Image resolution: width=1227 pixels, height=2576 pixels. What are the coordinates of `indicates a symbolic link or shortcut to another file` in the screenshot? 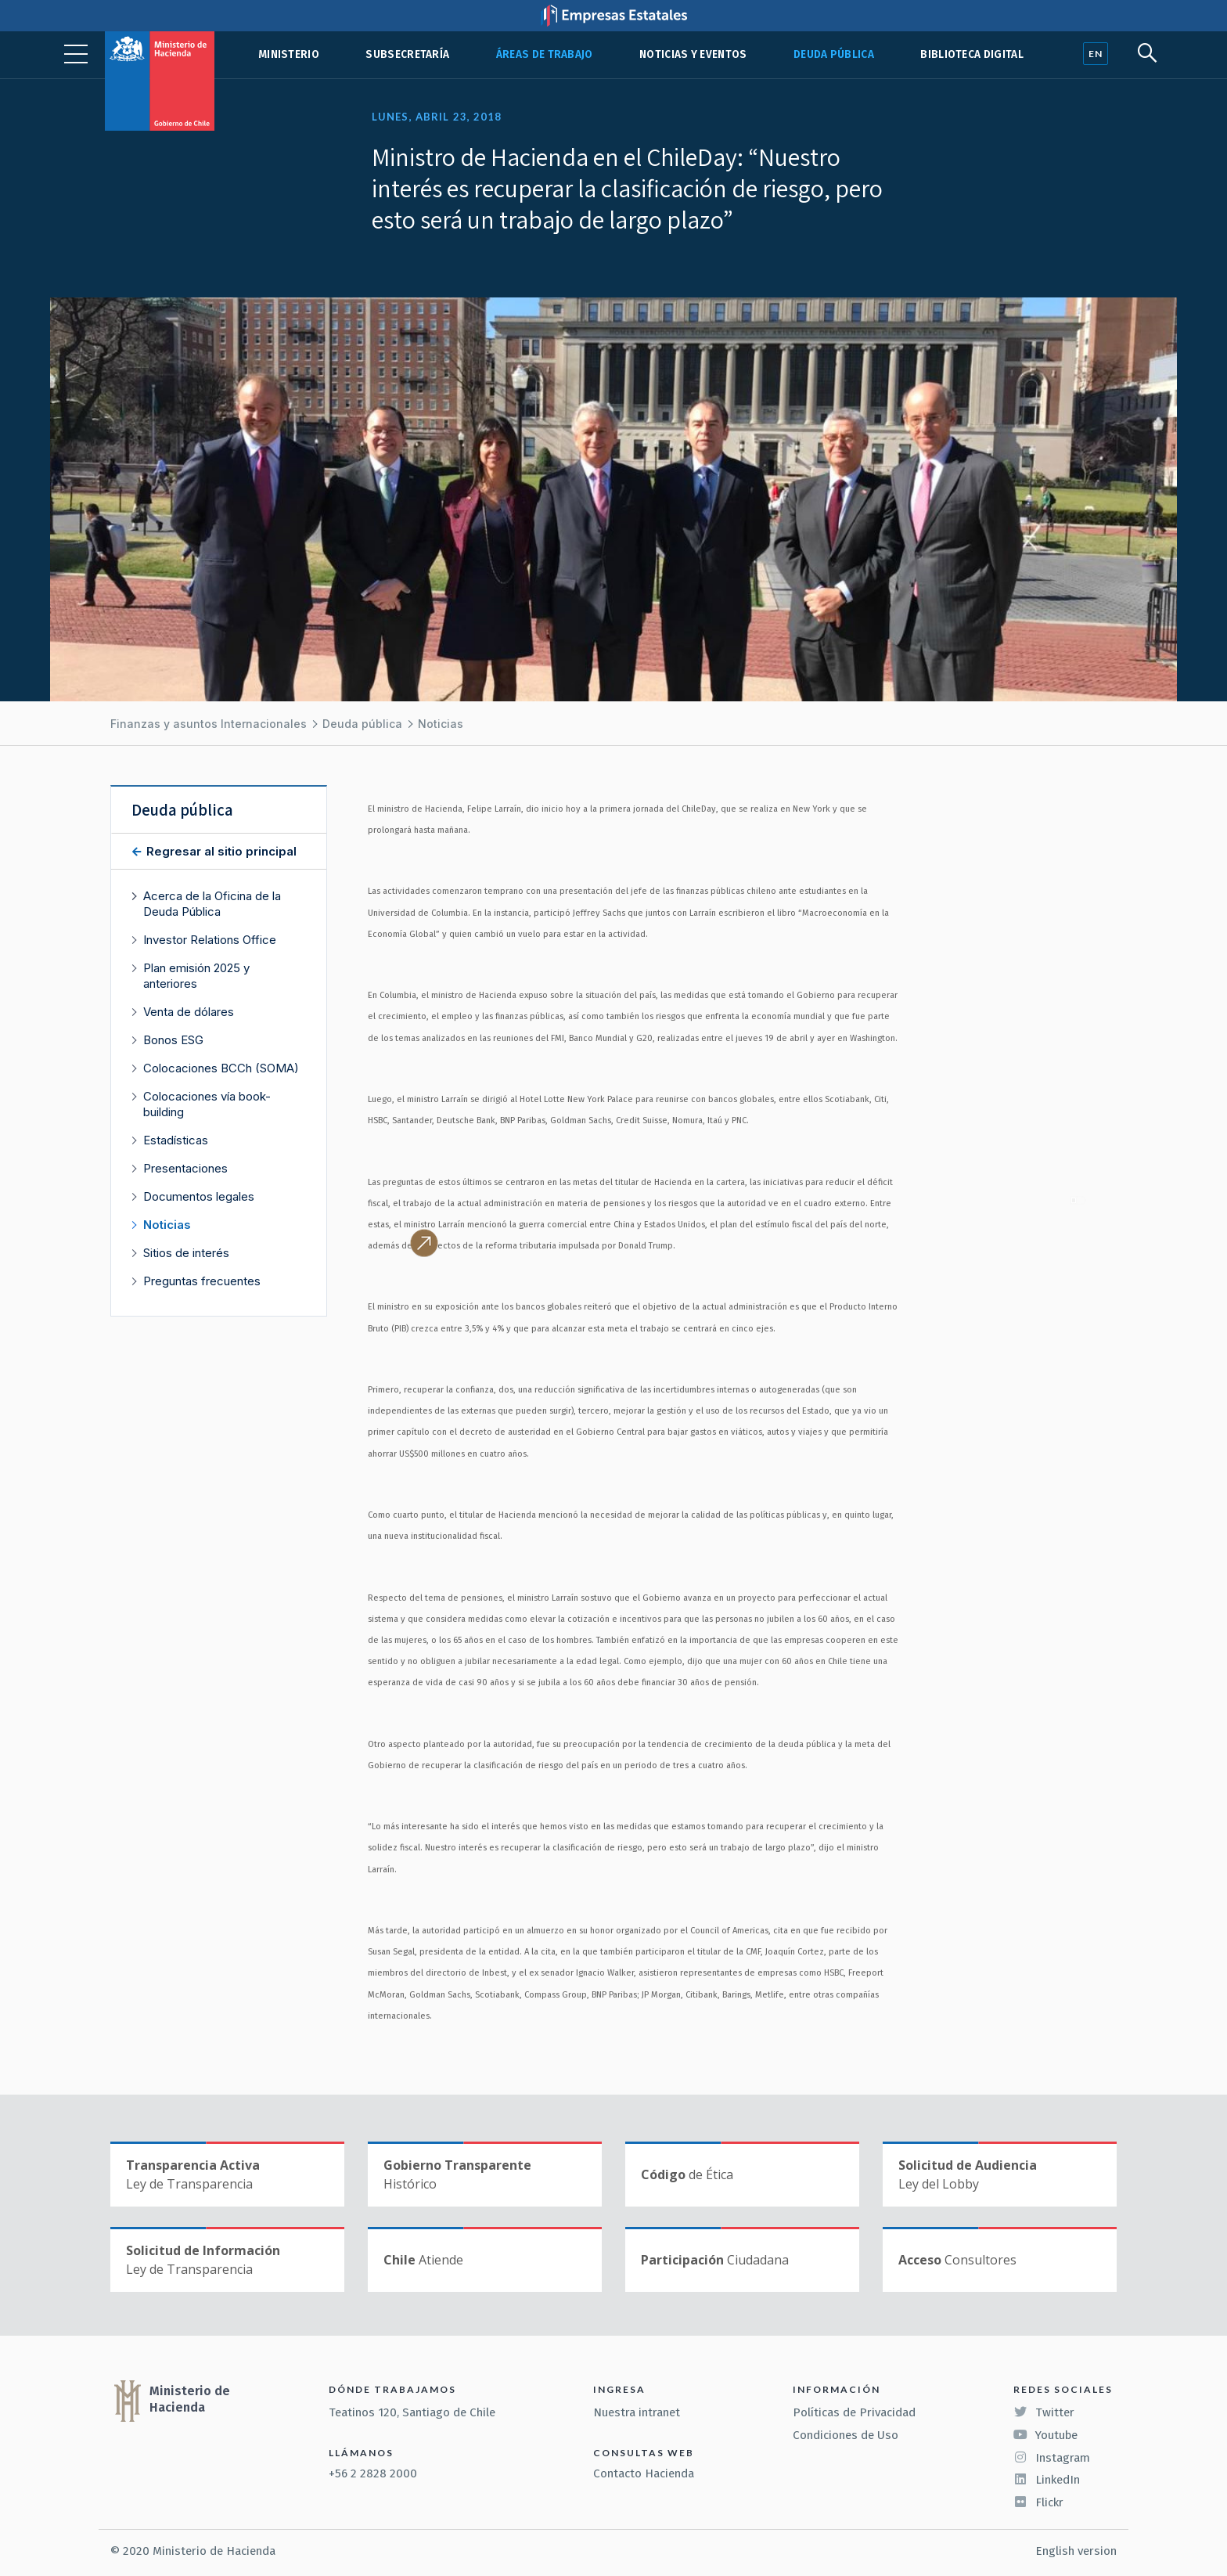 It's located at (424, 1243).